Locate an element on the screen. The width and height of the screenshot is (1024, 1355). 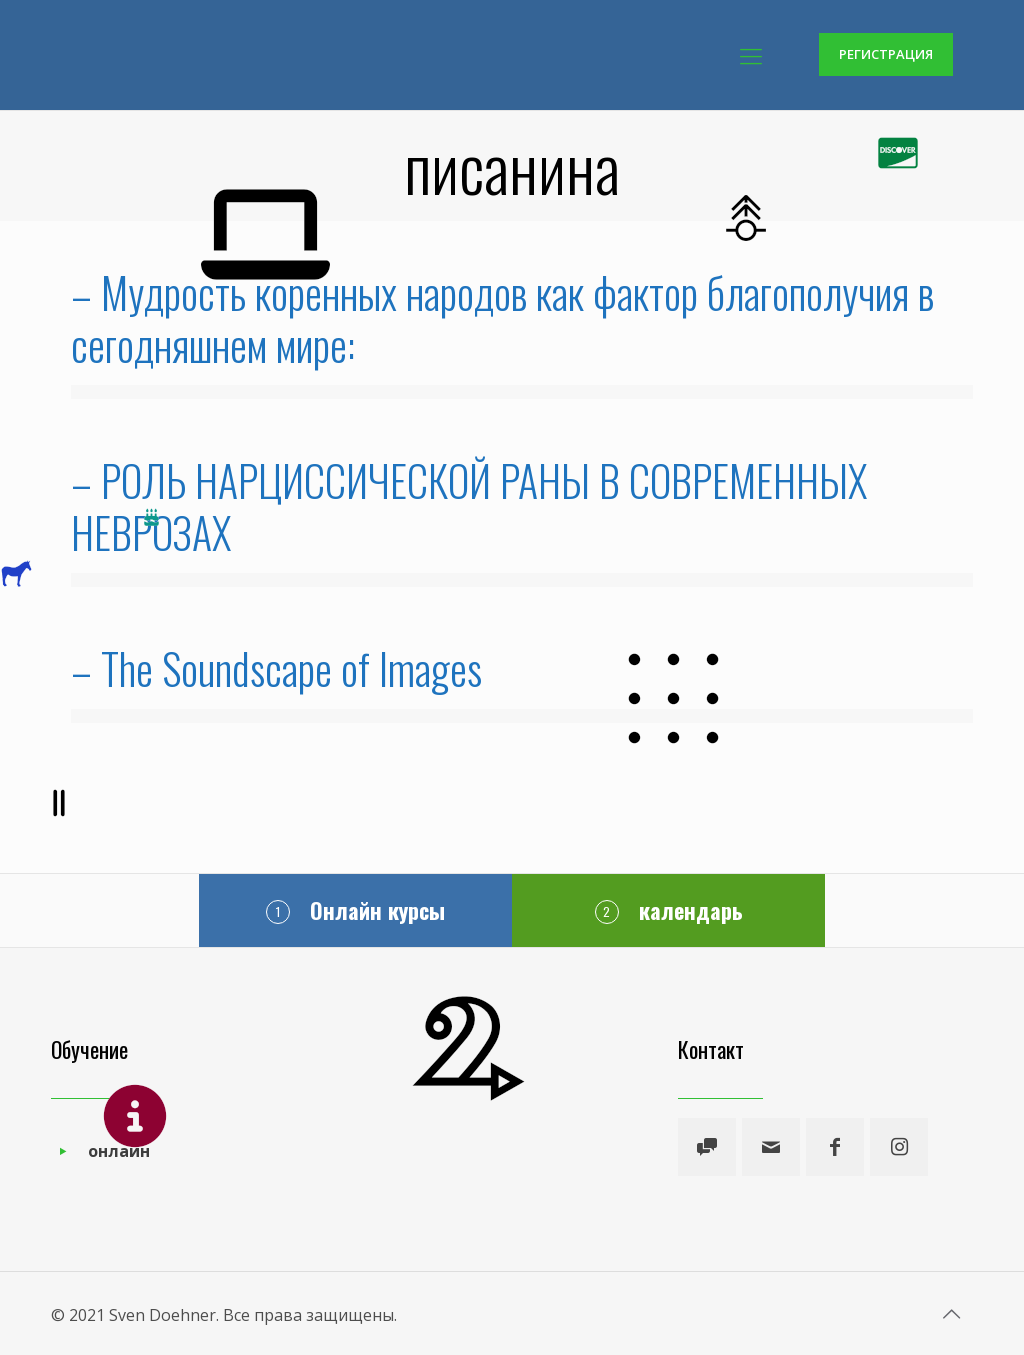
view birthday or celebration events is located at coordinates (151, 517).